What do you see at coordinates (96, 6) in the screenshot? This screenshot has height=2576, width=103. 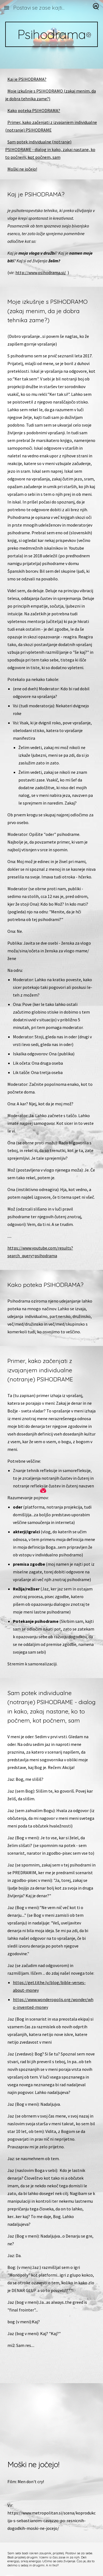 I see `creative commons no derivatives license indicator` at bounding box center [96, 6].